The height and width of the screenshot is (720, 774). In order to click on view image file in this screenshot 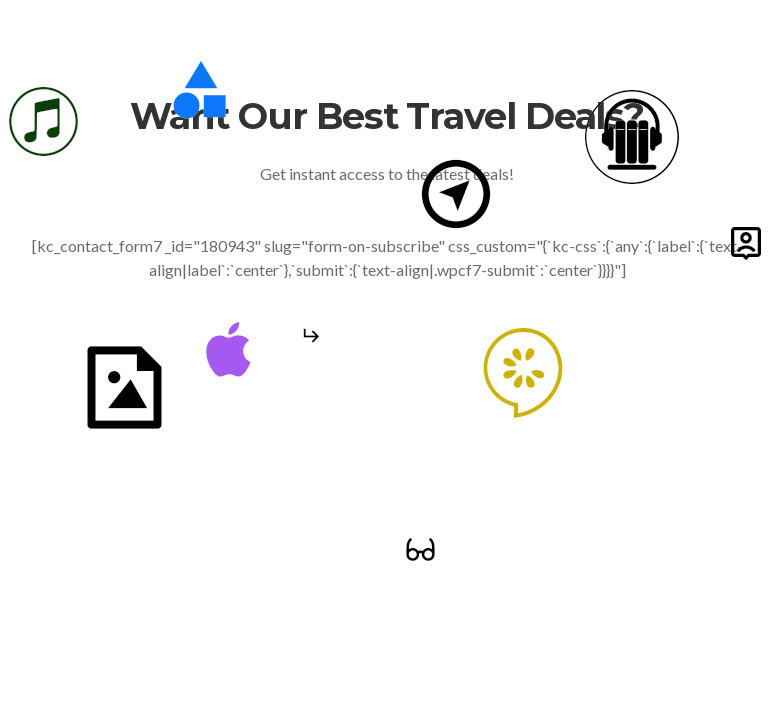, I will do `click(124, 387)`.